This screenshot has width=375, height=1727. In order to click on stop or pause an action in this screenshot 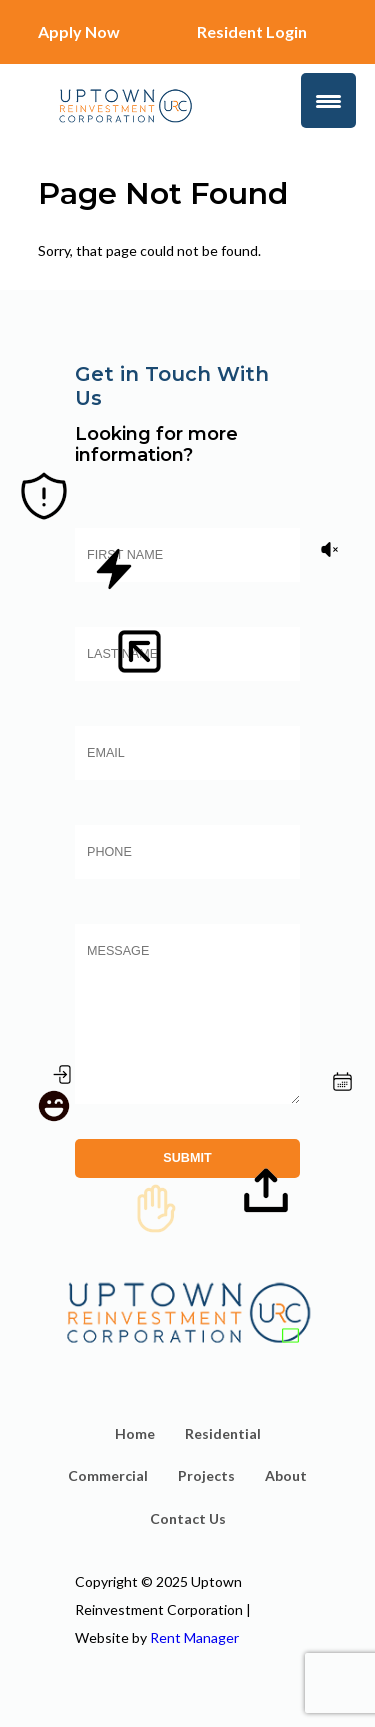, I will do `click(156, 1208)`.